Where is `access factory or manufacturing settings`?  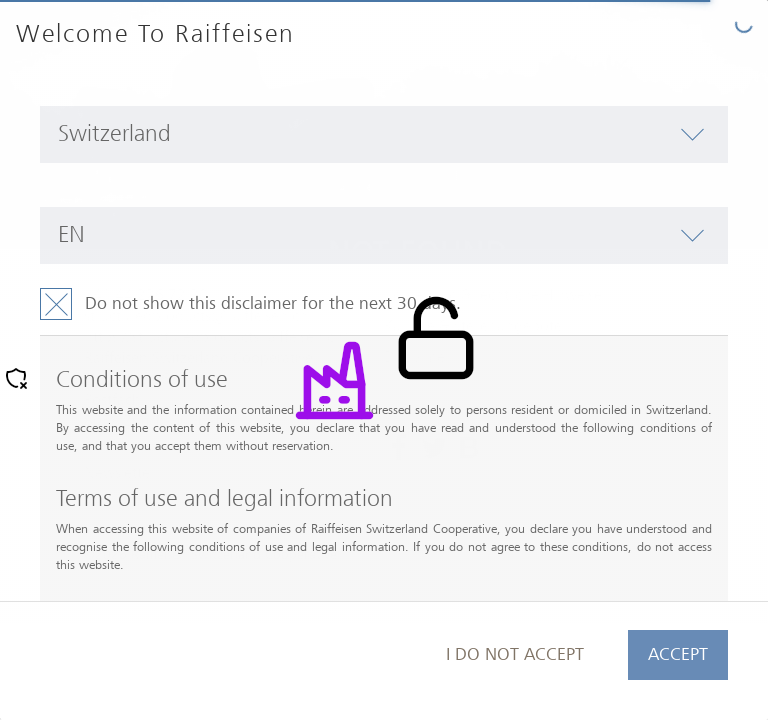 access factory or manufacturing settings is located at coordinates (334, 380).